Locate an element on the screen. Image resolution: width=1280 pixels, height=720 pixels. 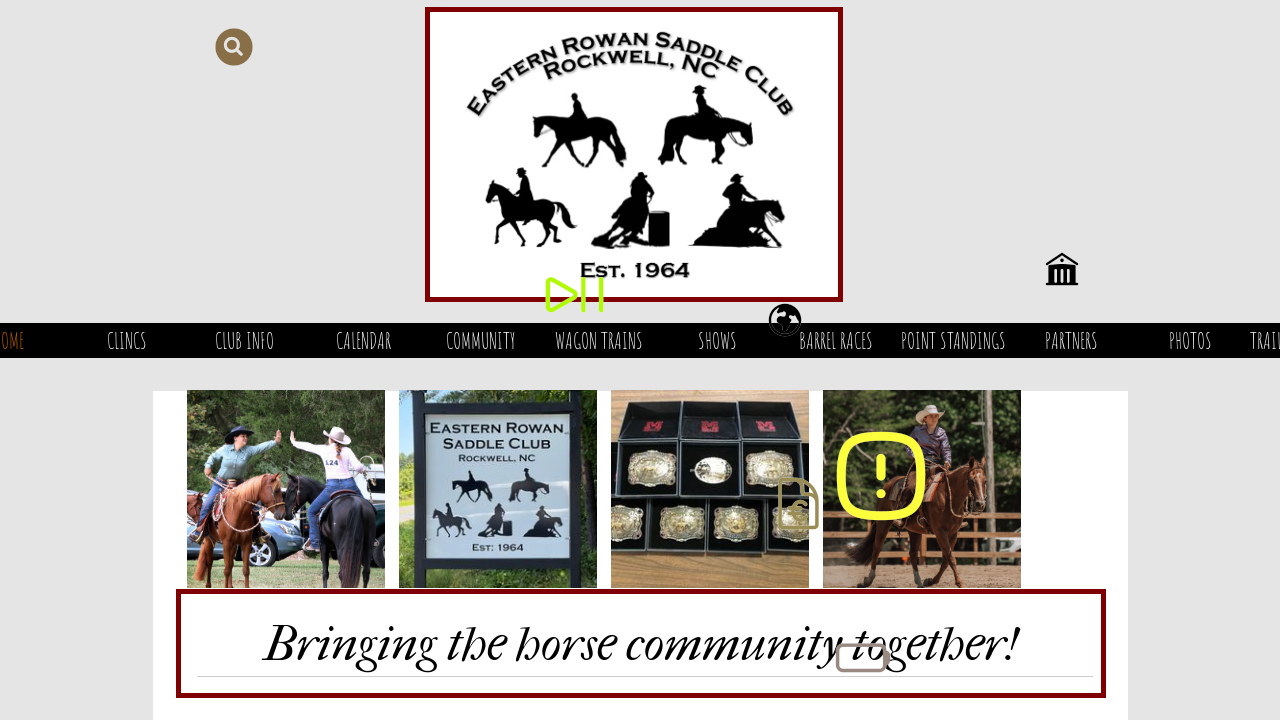
view important alert or warning is located at coordinates (881, 476).